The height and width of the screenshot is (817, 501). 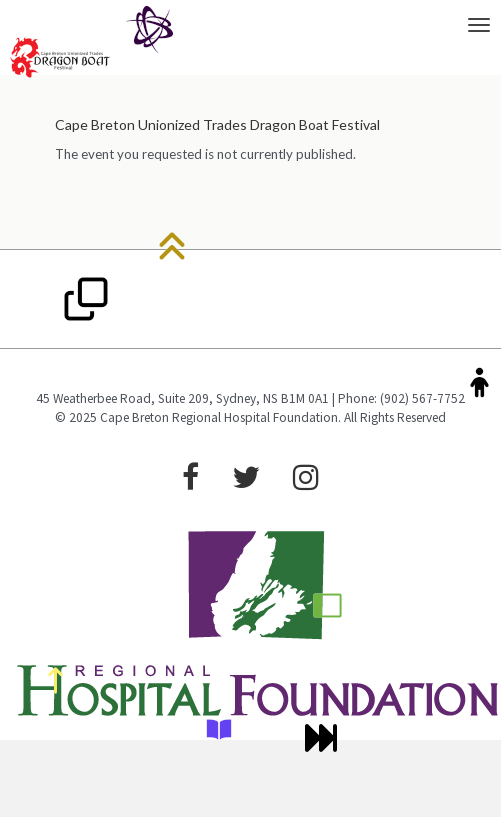 I want to click on duplicate or copy this item, so click(x=86, y=299).